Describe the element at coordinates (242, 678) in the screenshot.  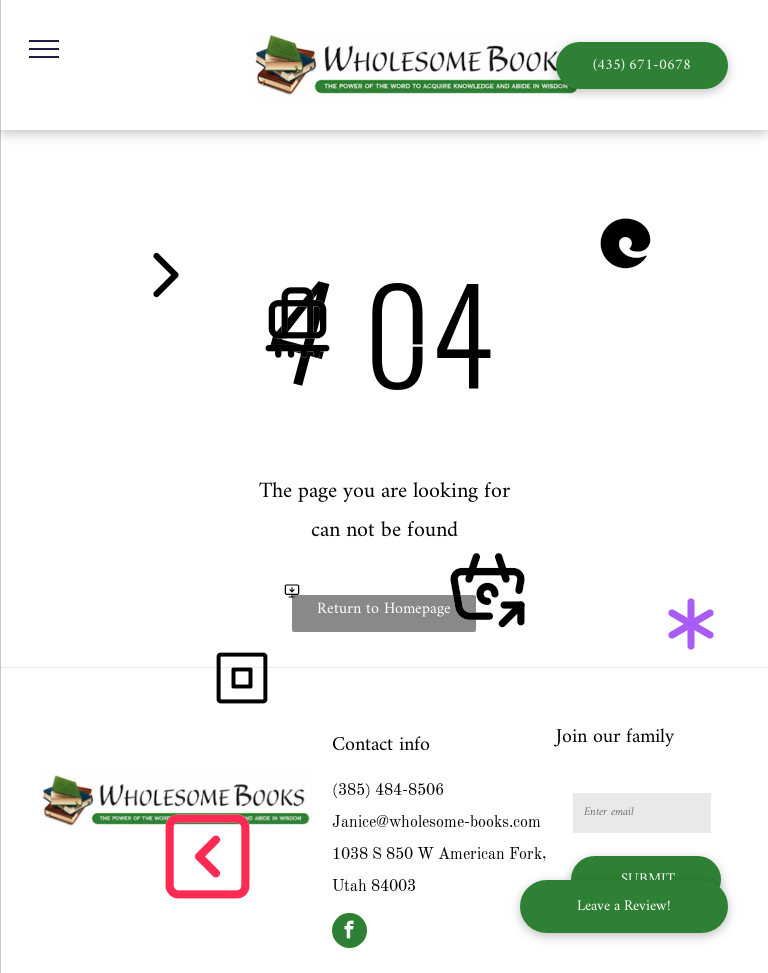
I see `square payment or point-of-sale app` at that location.